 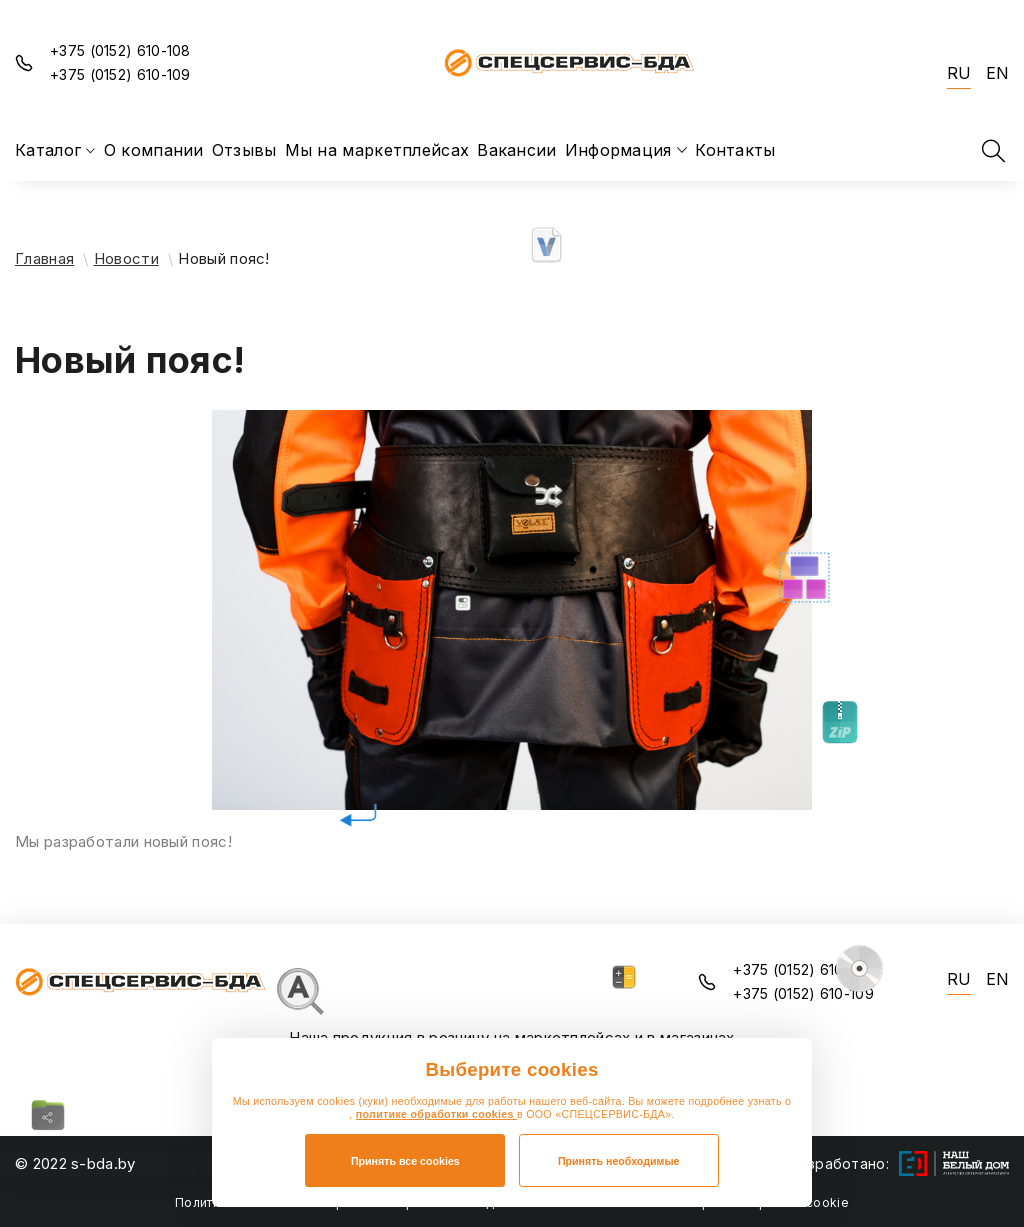 I want to click on a v programming language source file, so click(x=546, y=244).